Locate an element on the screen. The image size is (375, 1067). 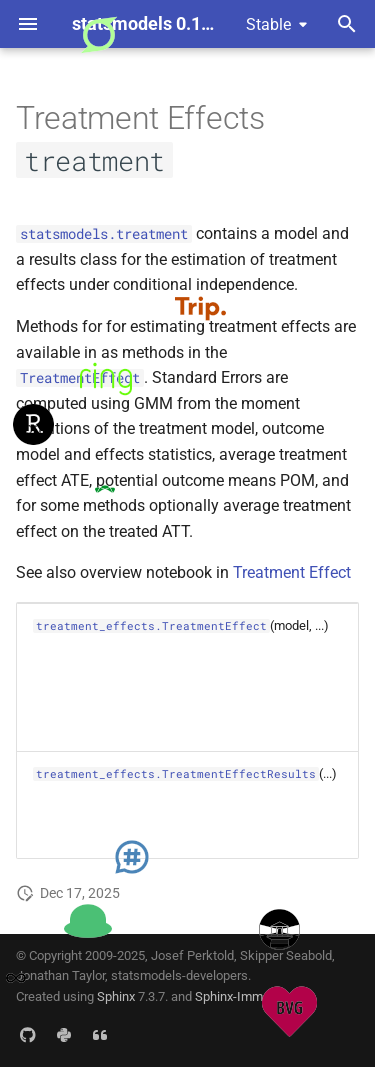
open Alfred app is located at coordinates (88, 921).